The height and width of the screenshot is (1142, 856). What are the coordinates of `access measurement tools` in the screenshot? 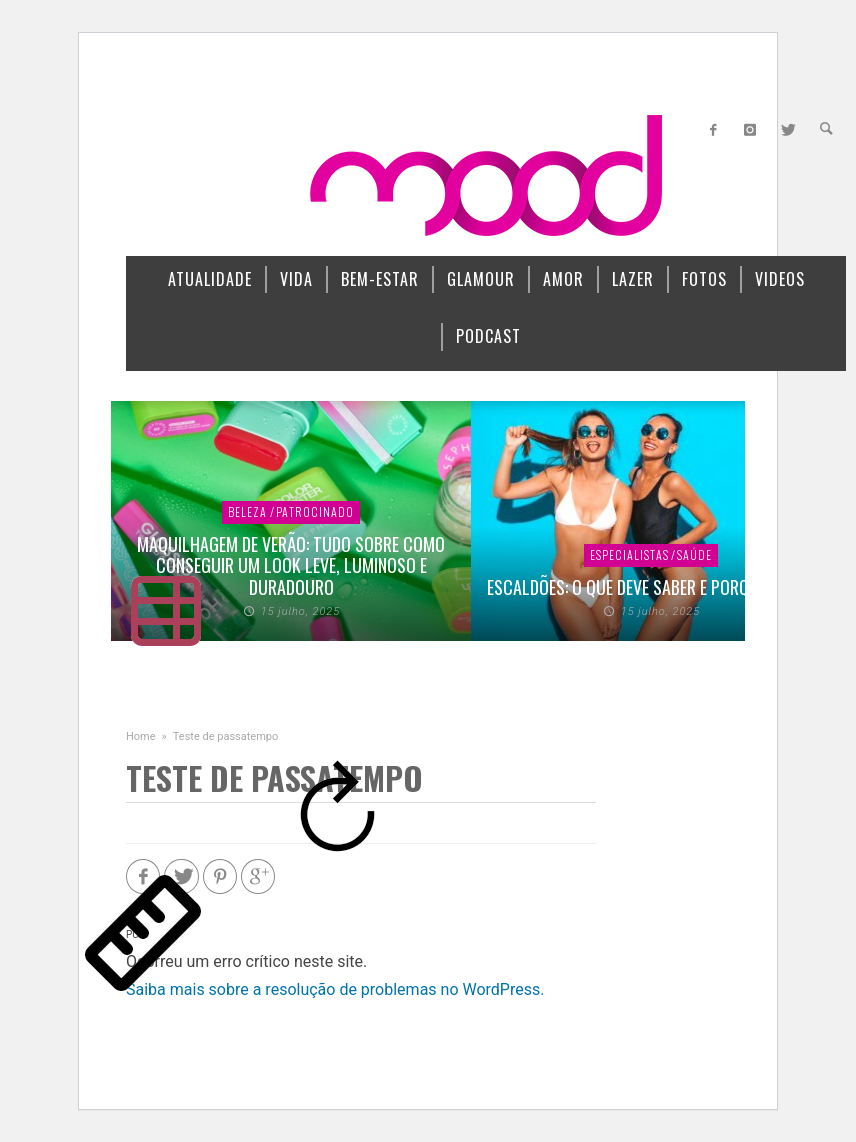 It's located at (143, 933).